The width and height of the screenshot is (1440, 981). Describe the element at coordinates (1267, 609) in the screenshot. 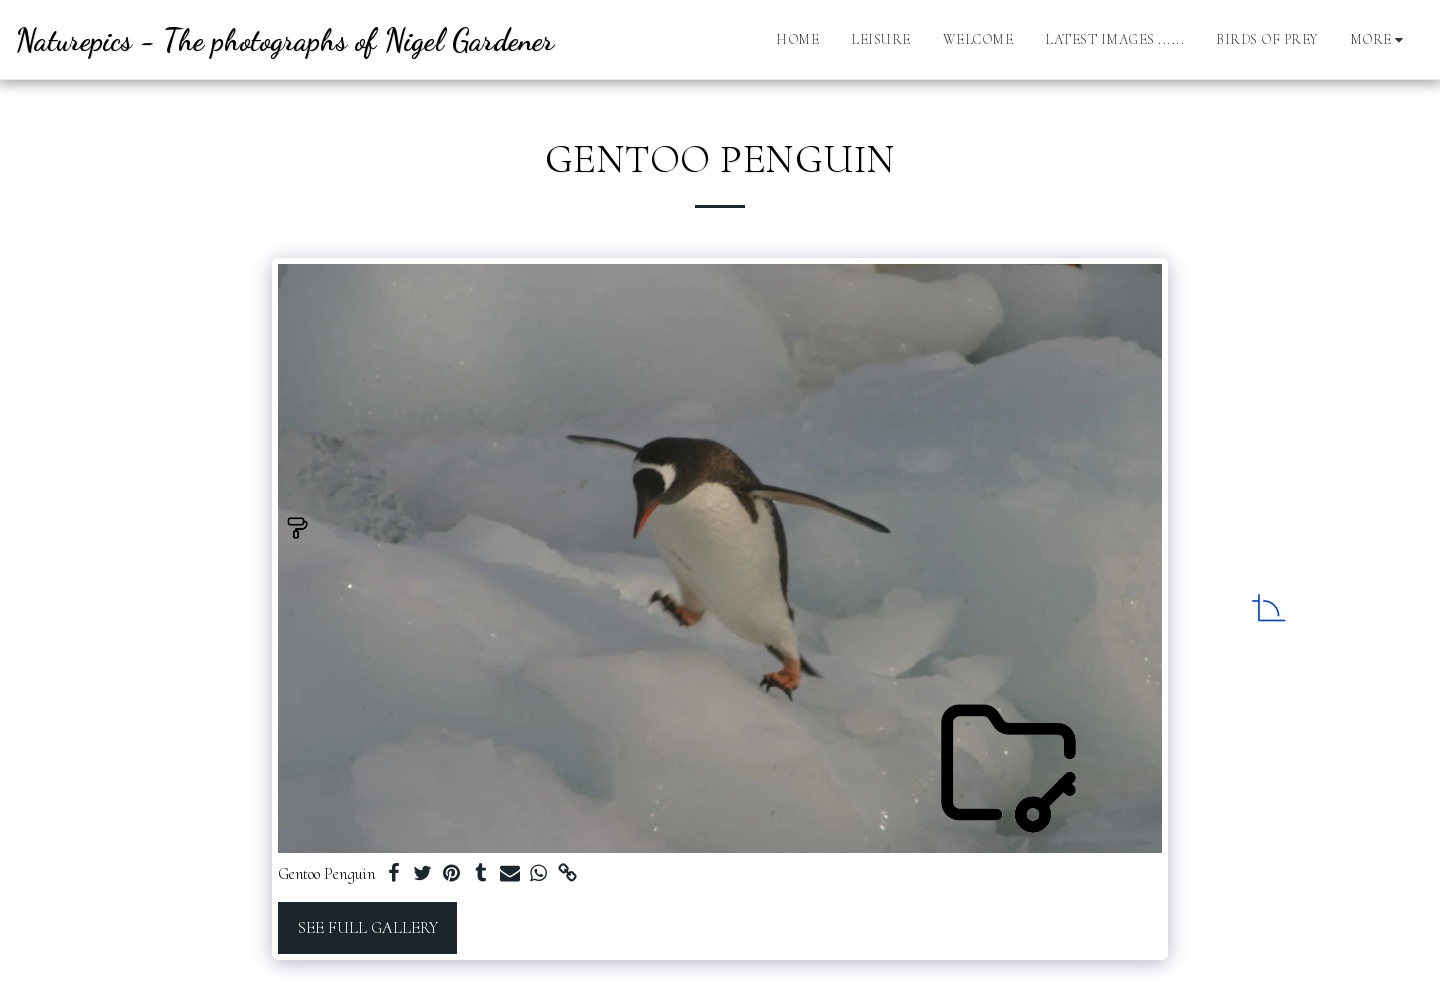

I see `measure or adjust angle settings` at that location.